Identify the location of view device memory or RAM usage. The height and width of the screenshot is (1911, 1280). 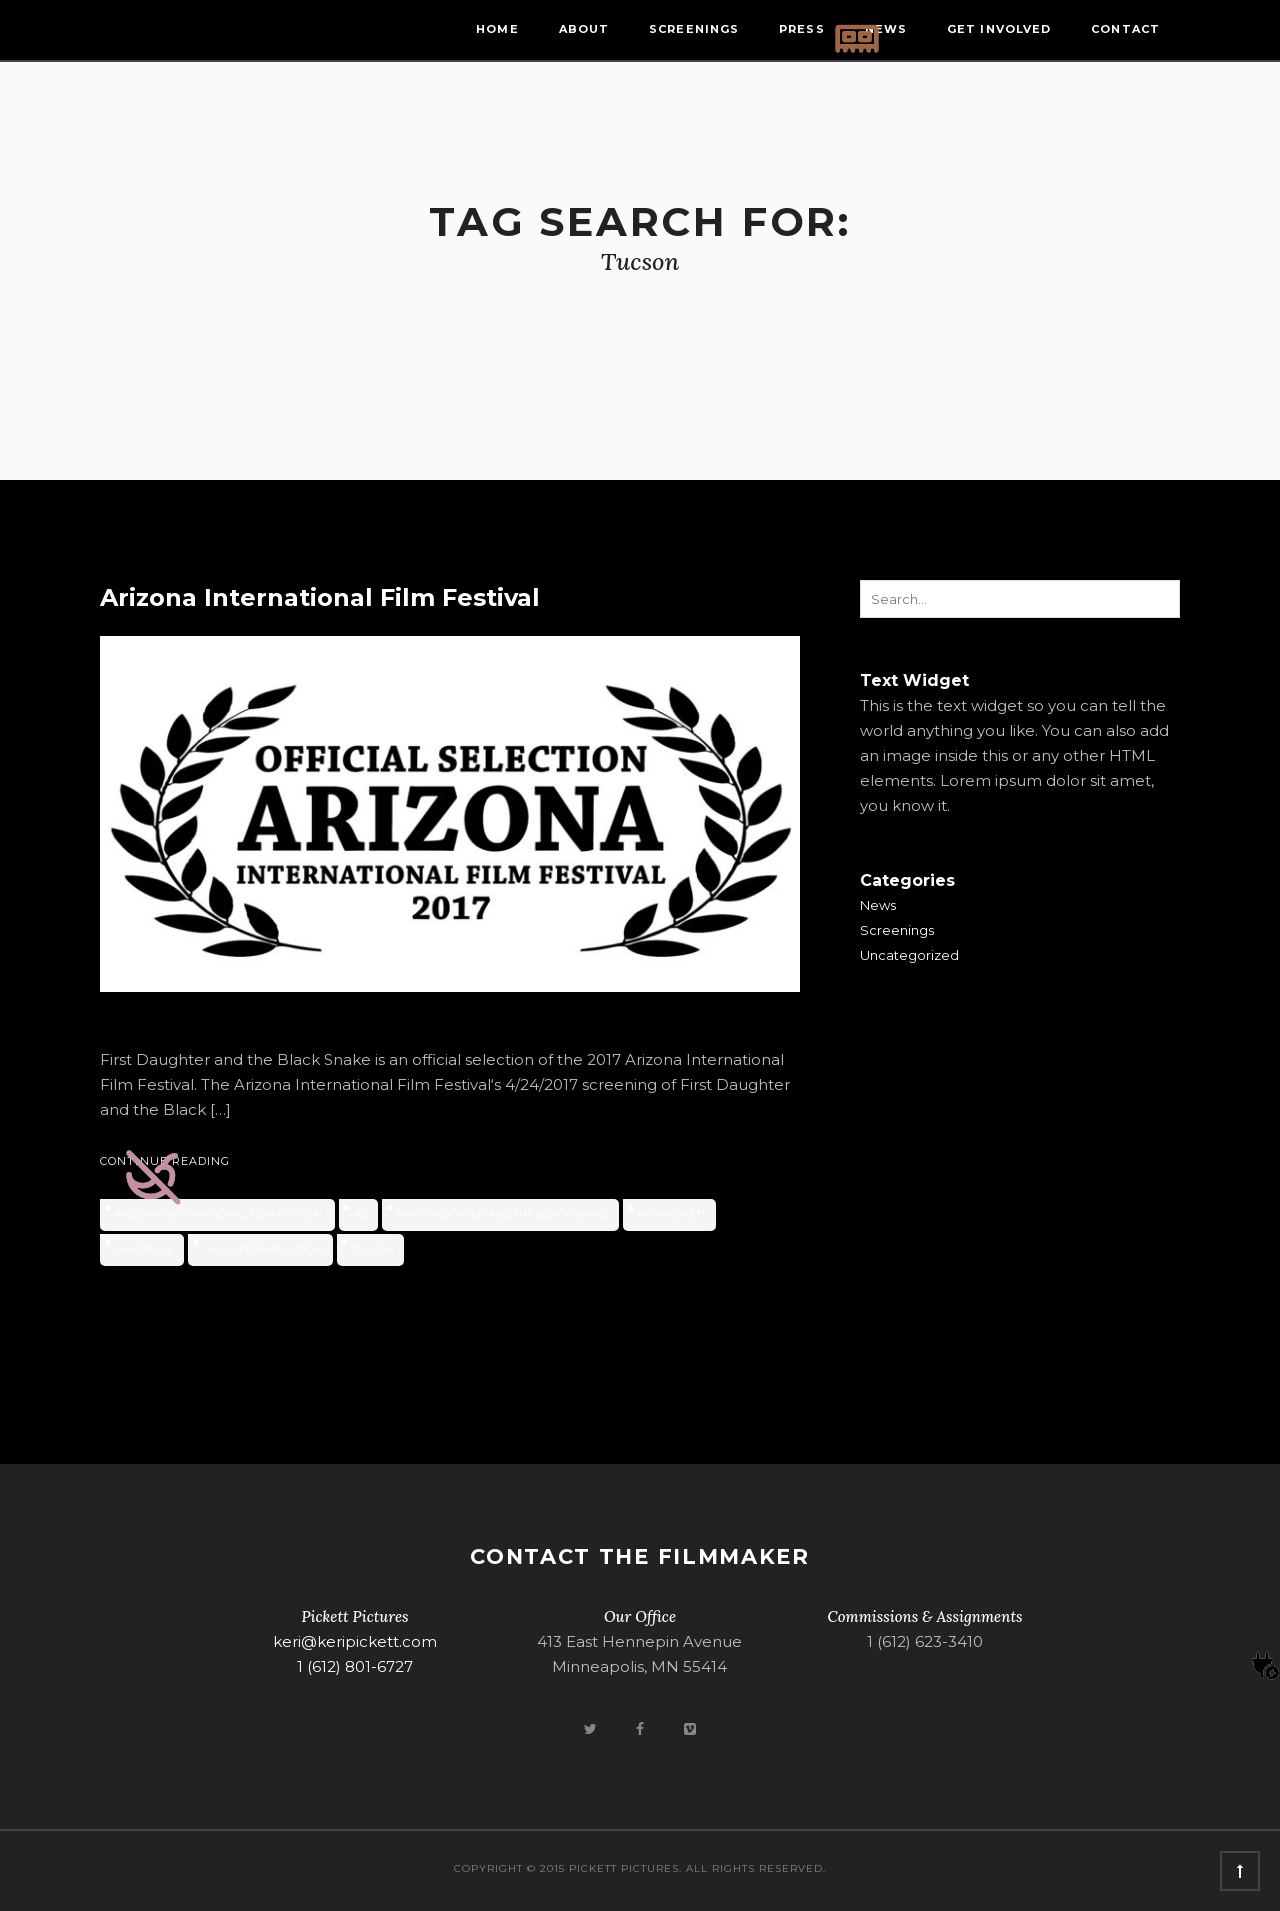
(857, 38).